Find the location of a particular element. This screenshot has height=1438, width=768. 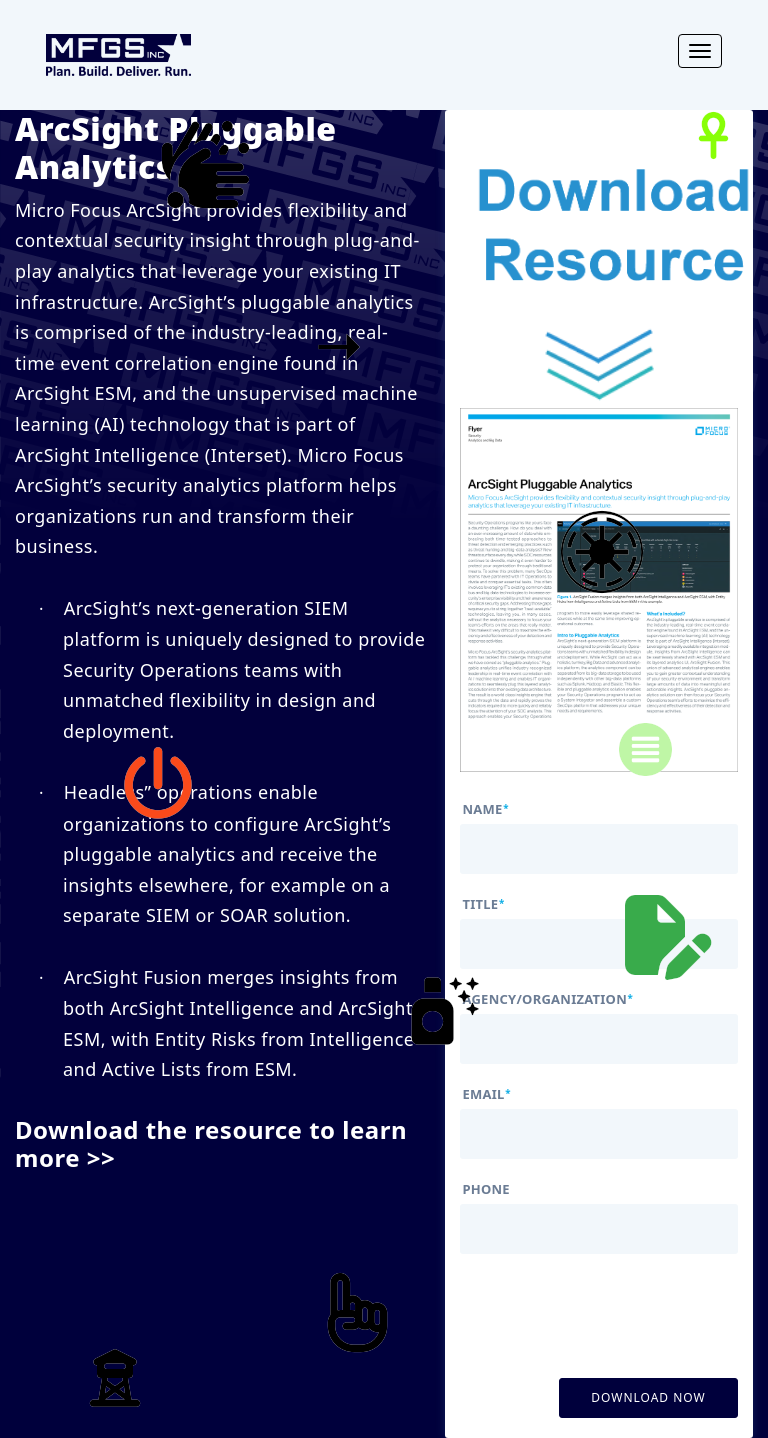

edit this document is located at coordinates (665, 935).